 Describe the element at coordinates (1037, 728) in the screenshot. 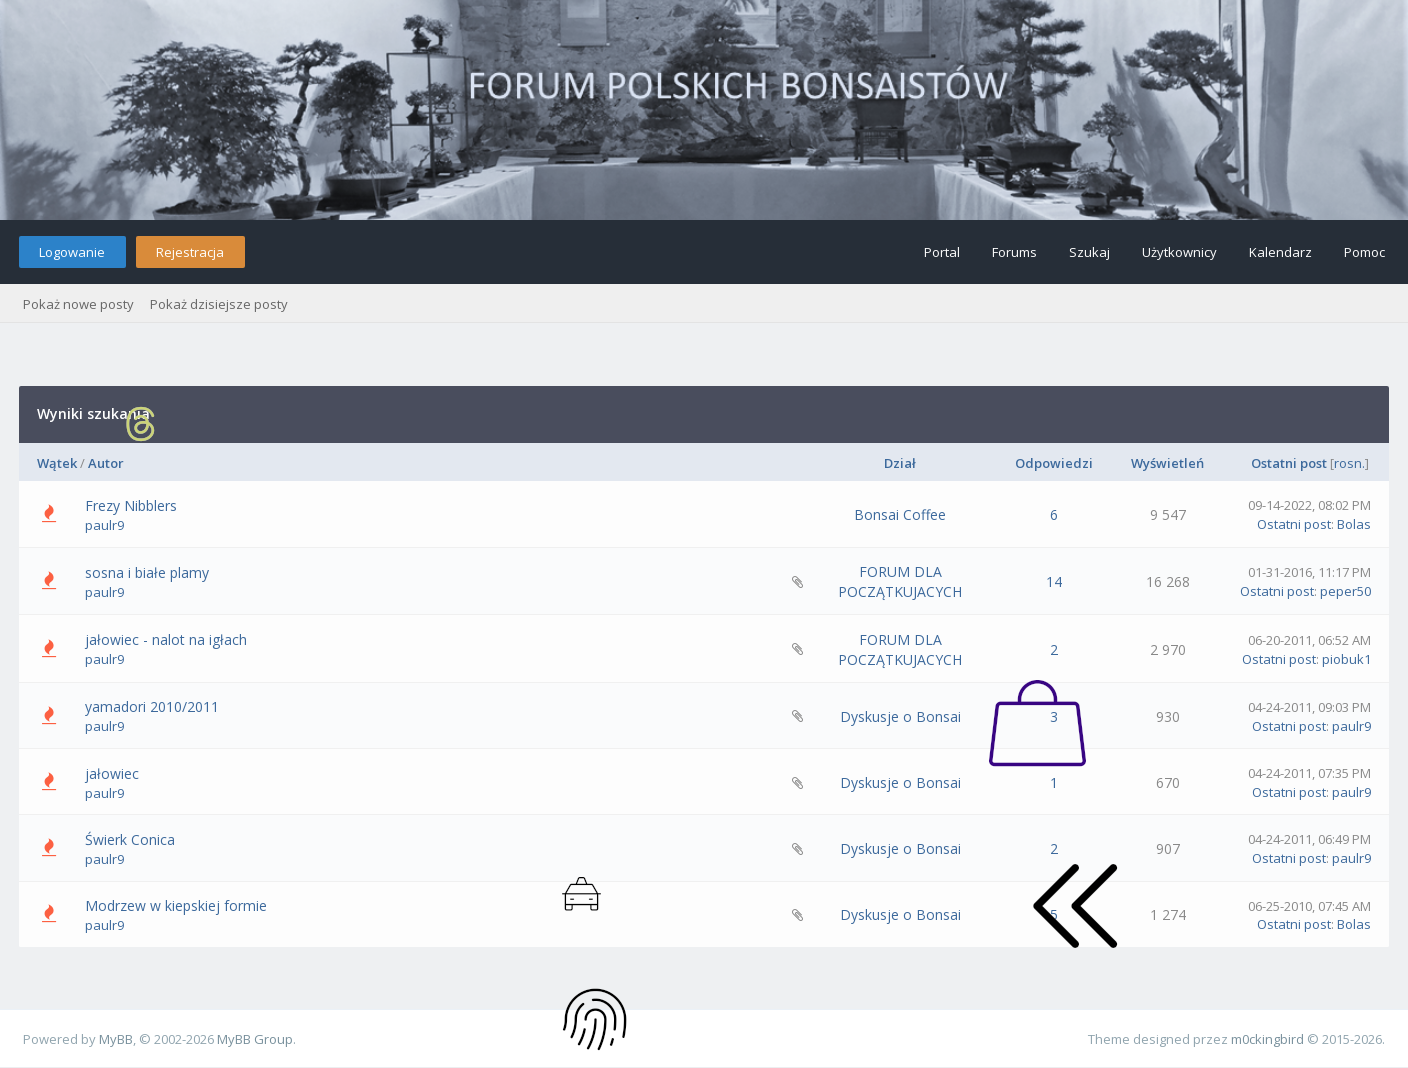

I see `view your shopping bag` at that location.